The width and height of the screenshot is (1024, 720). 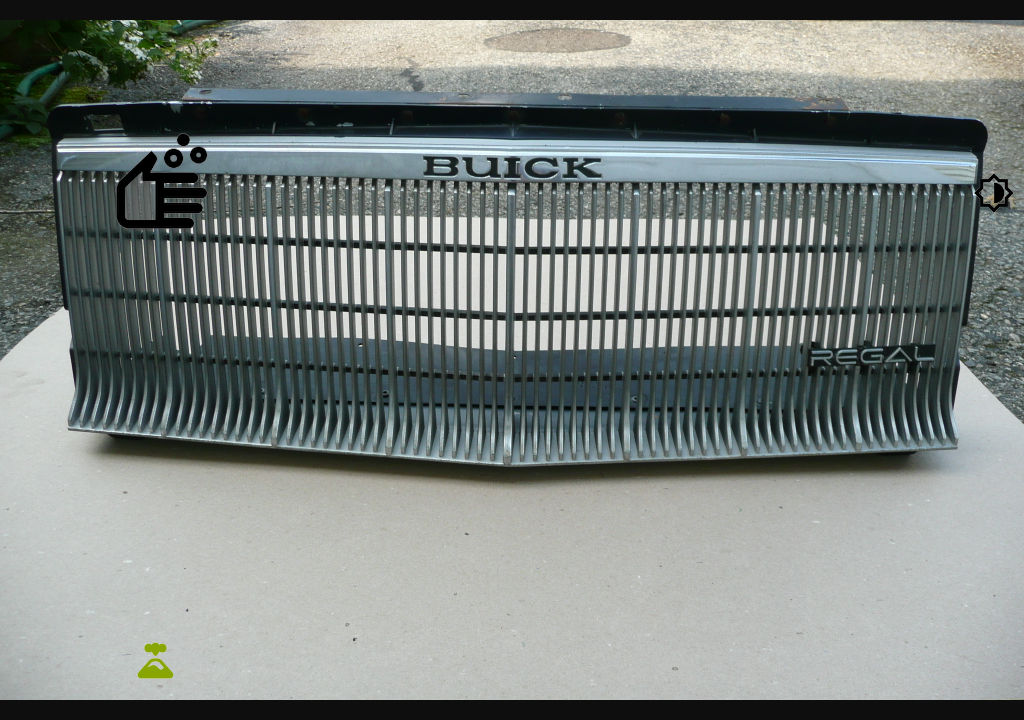 I want to click on adjust screen brightness level, so click(x=994, y=193).